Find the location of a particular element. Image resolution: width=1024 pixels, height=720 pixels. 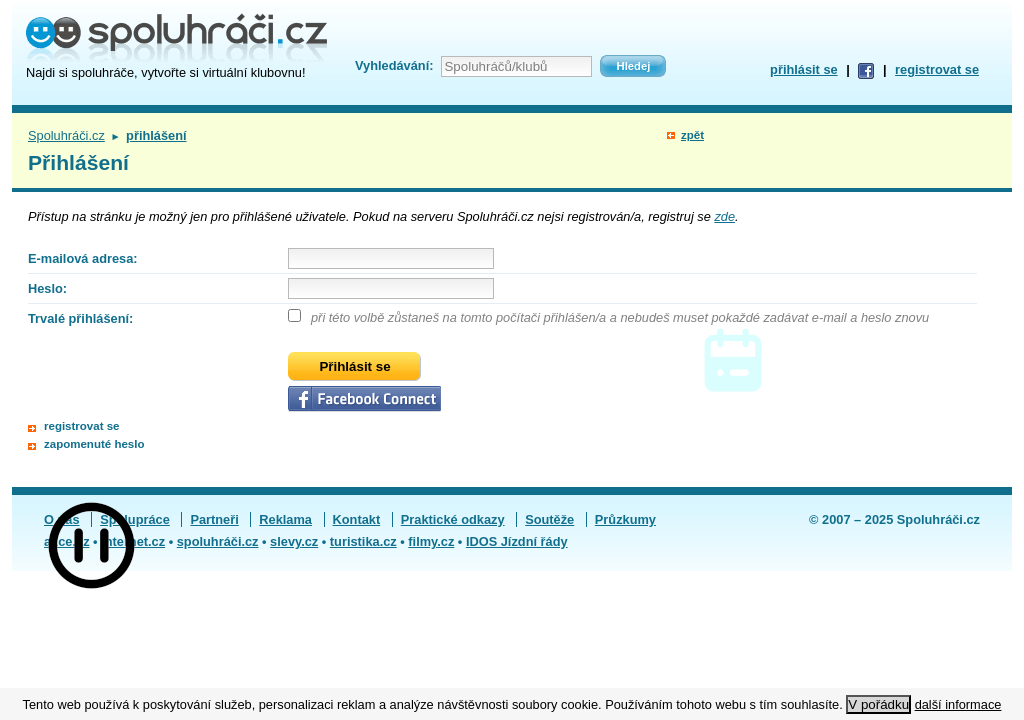

pause media playback is located at coordinates (91, 545).